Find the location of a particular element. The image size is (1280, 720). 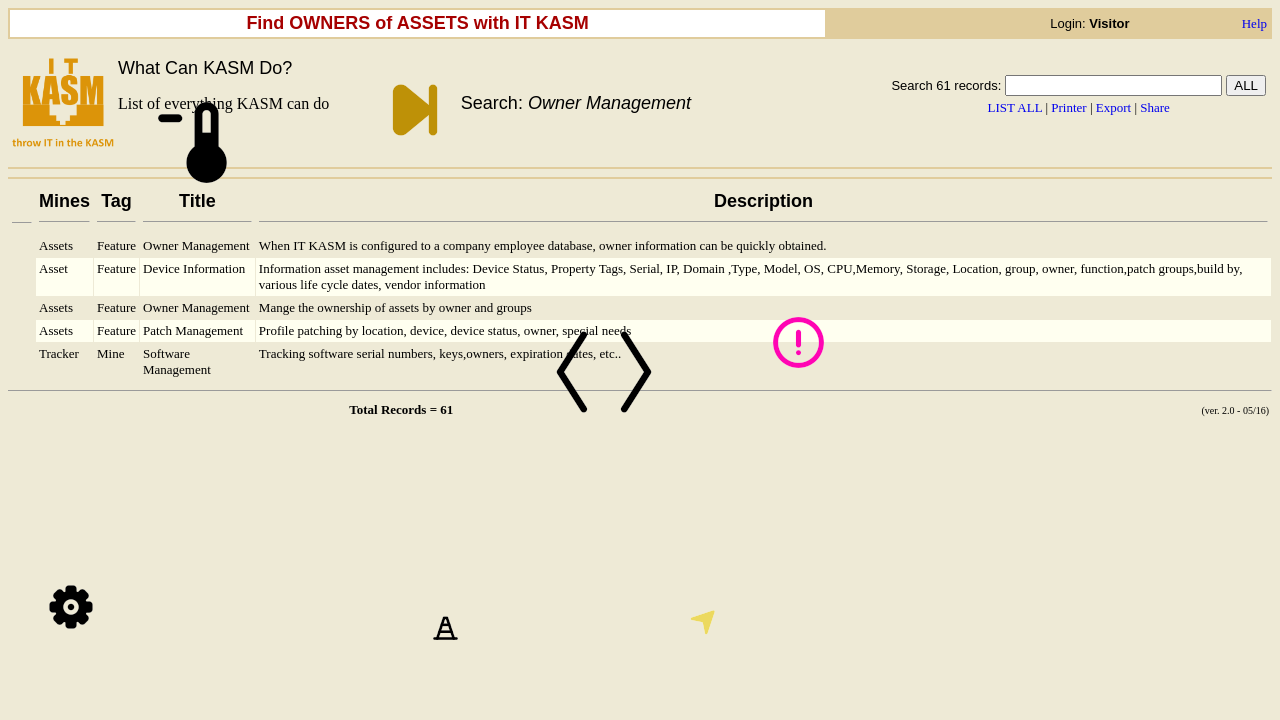

view or edit source code is located at coordinates (604, 372).